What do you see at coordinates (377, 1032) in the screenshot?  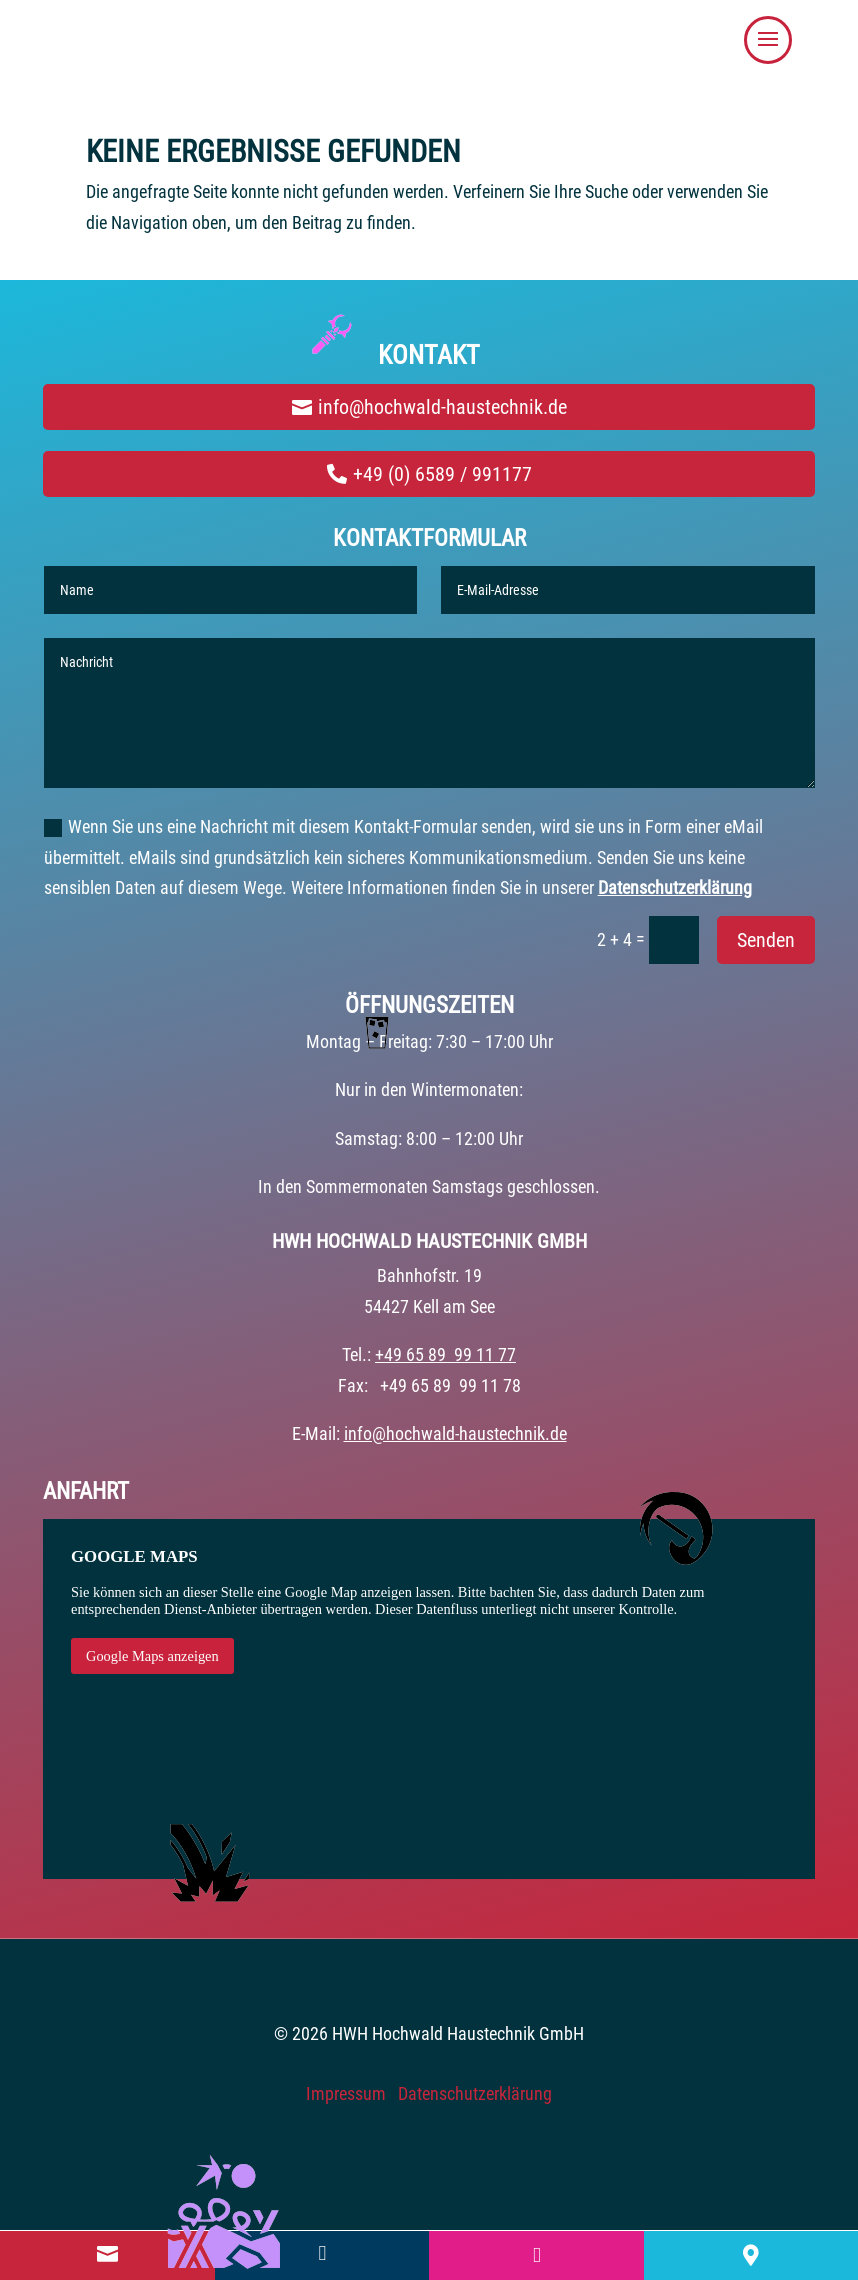 I see `add ice to your drink order` at bounding box center [377, 1032].